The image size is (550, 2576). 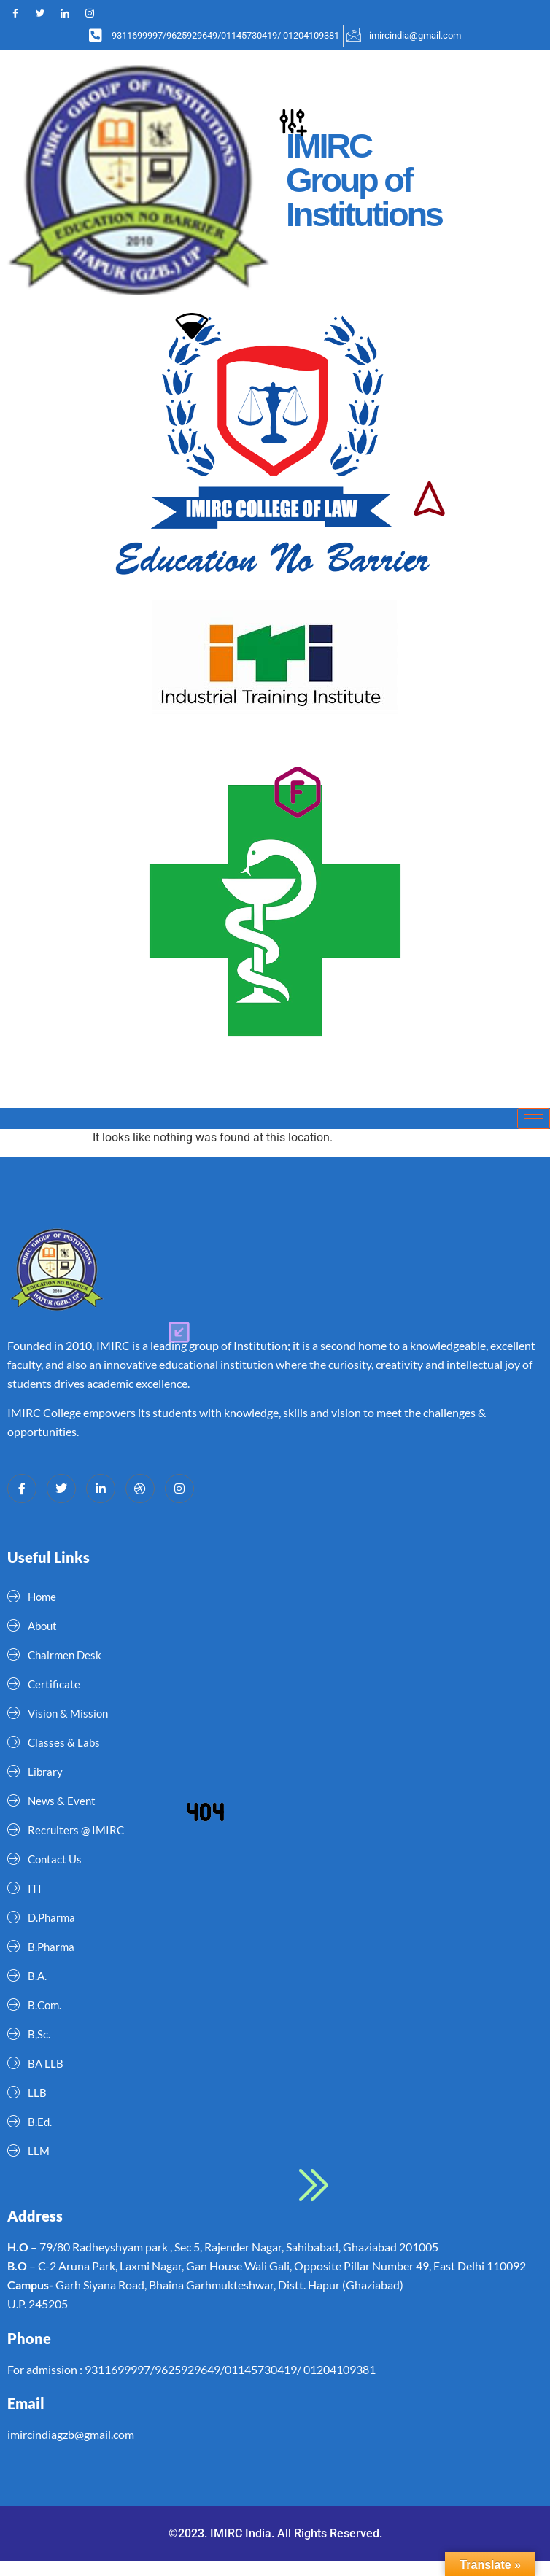 I want to click on skip forward or advance quickly, so click(x=314, y=2185).